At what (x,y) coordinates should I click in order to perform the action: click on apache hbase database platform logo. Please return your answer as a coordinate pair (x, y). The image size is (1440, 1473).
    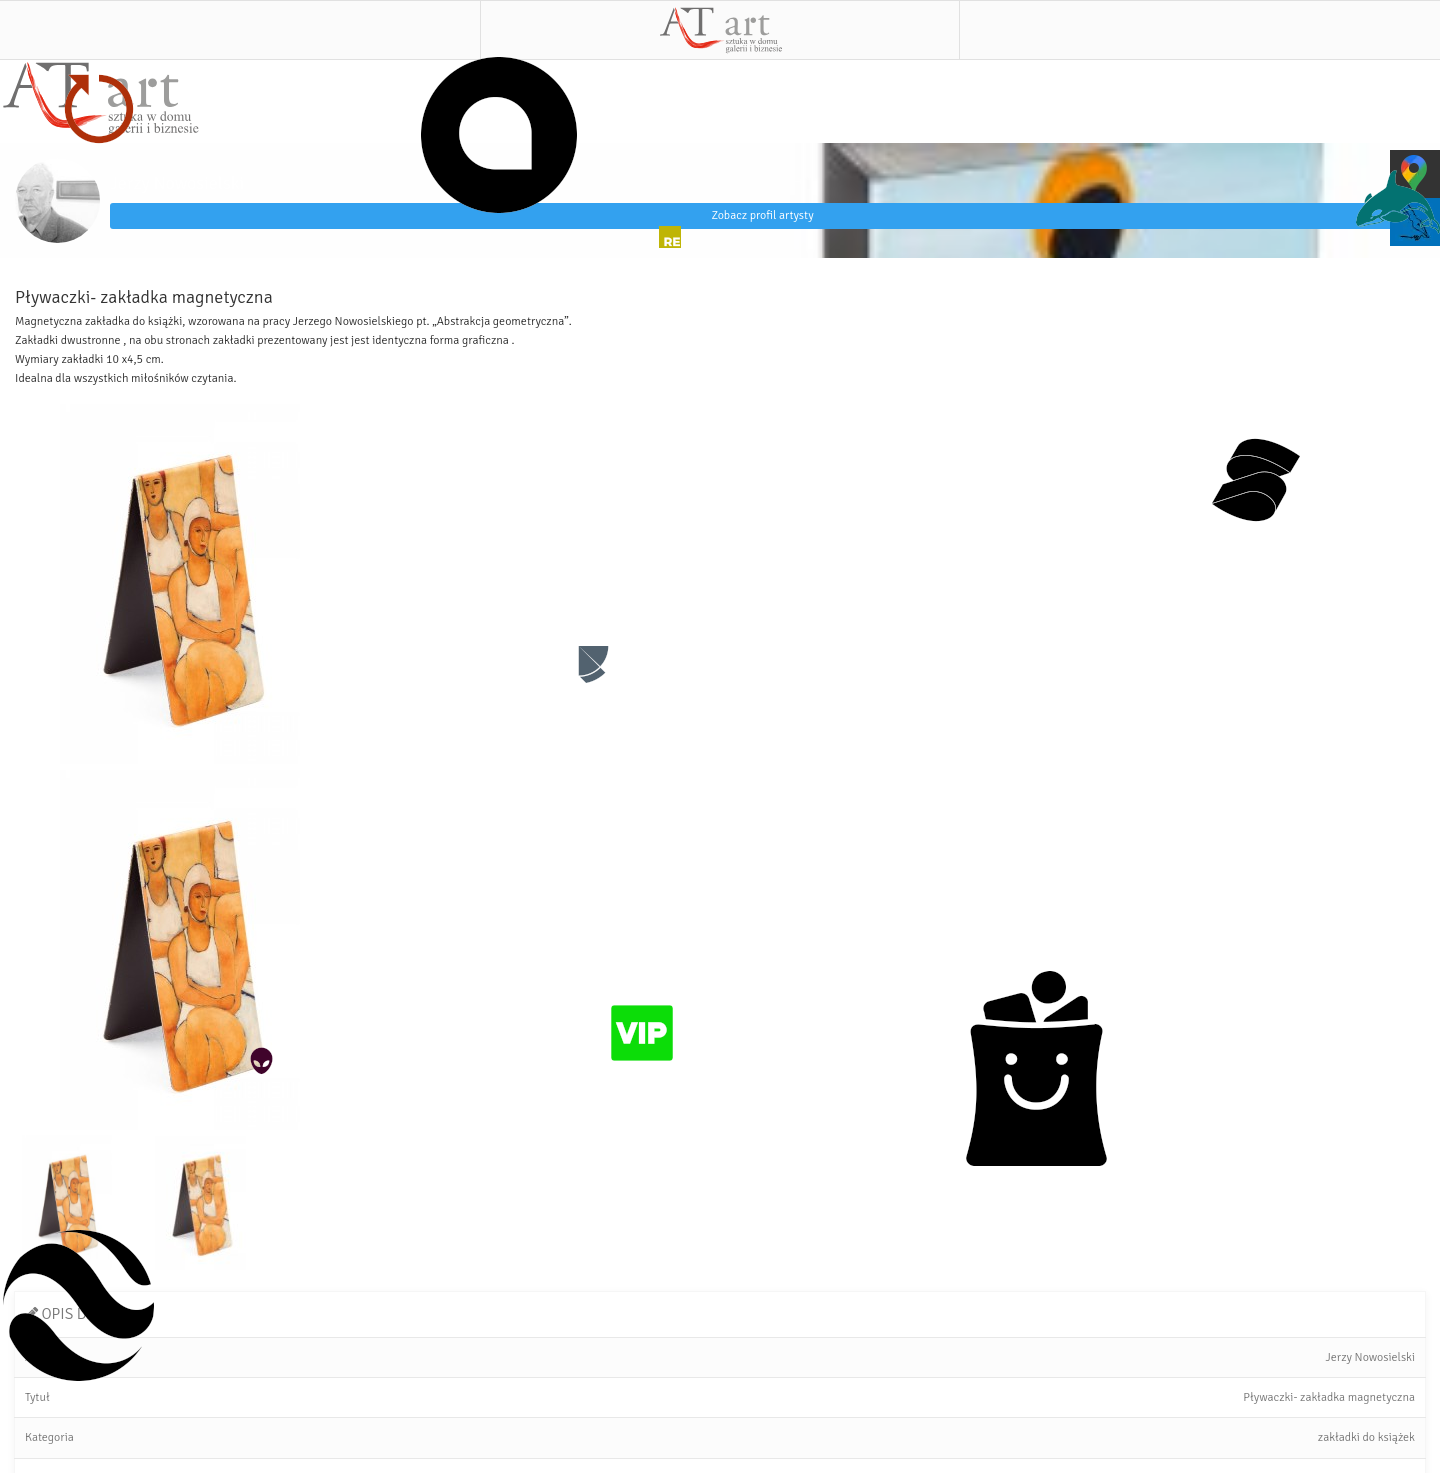
    Looking at the image, I should click on (1398, 202).